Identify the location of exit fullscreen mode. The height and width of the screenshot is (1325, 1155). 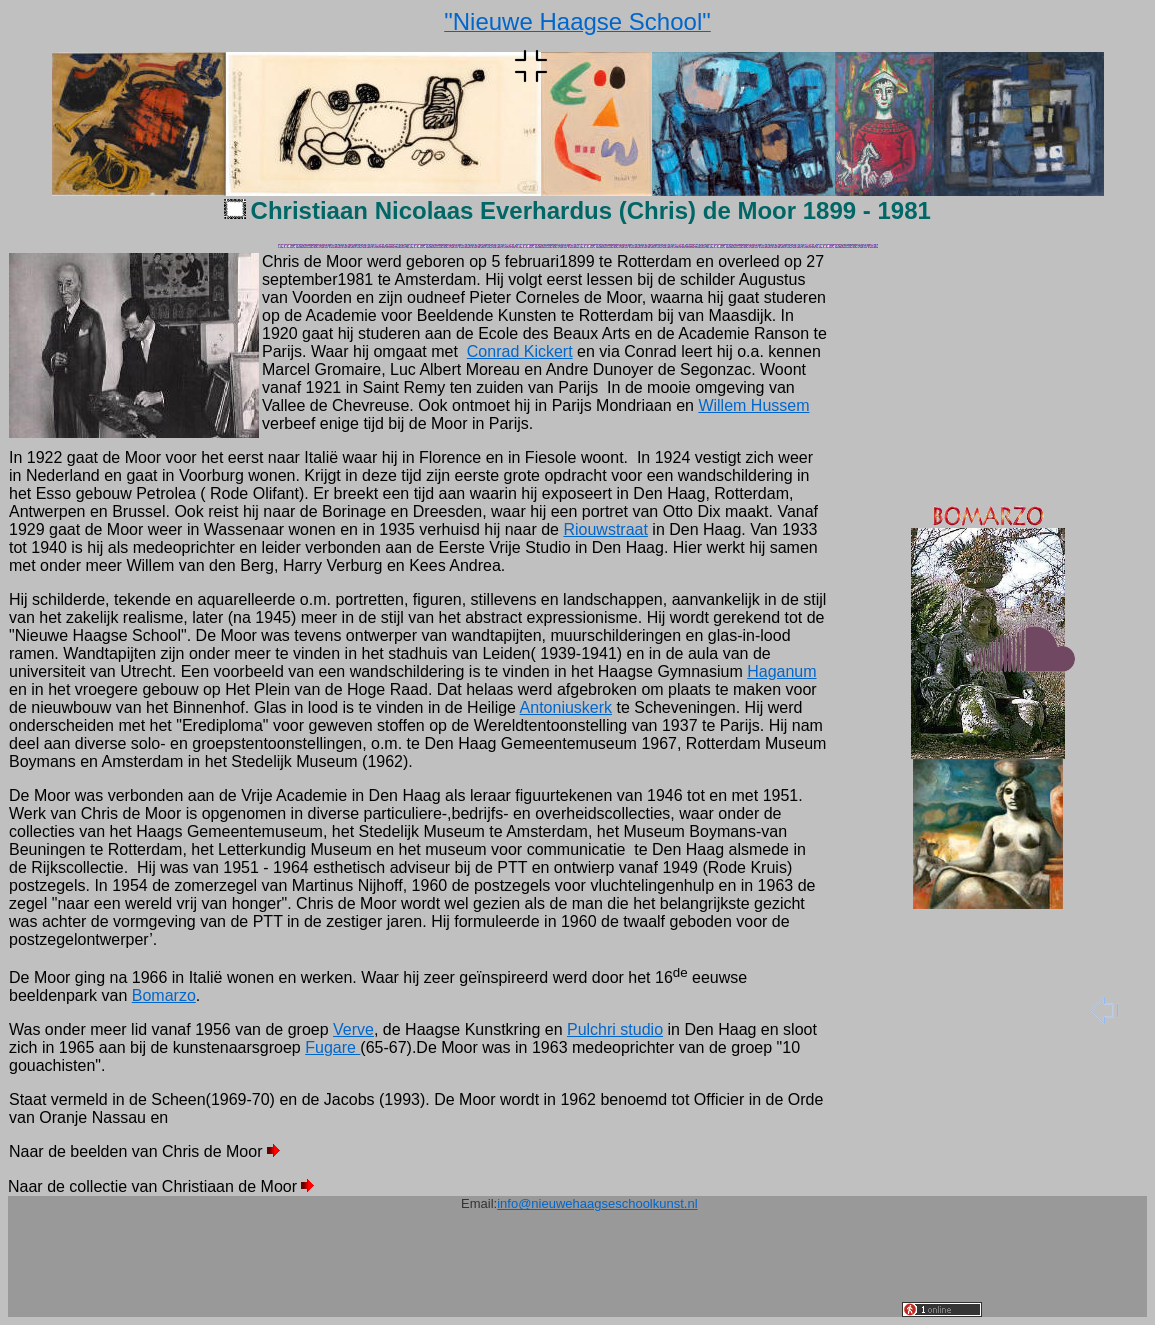
(531, 66).